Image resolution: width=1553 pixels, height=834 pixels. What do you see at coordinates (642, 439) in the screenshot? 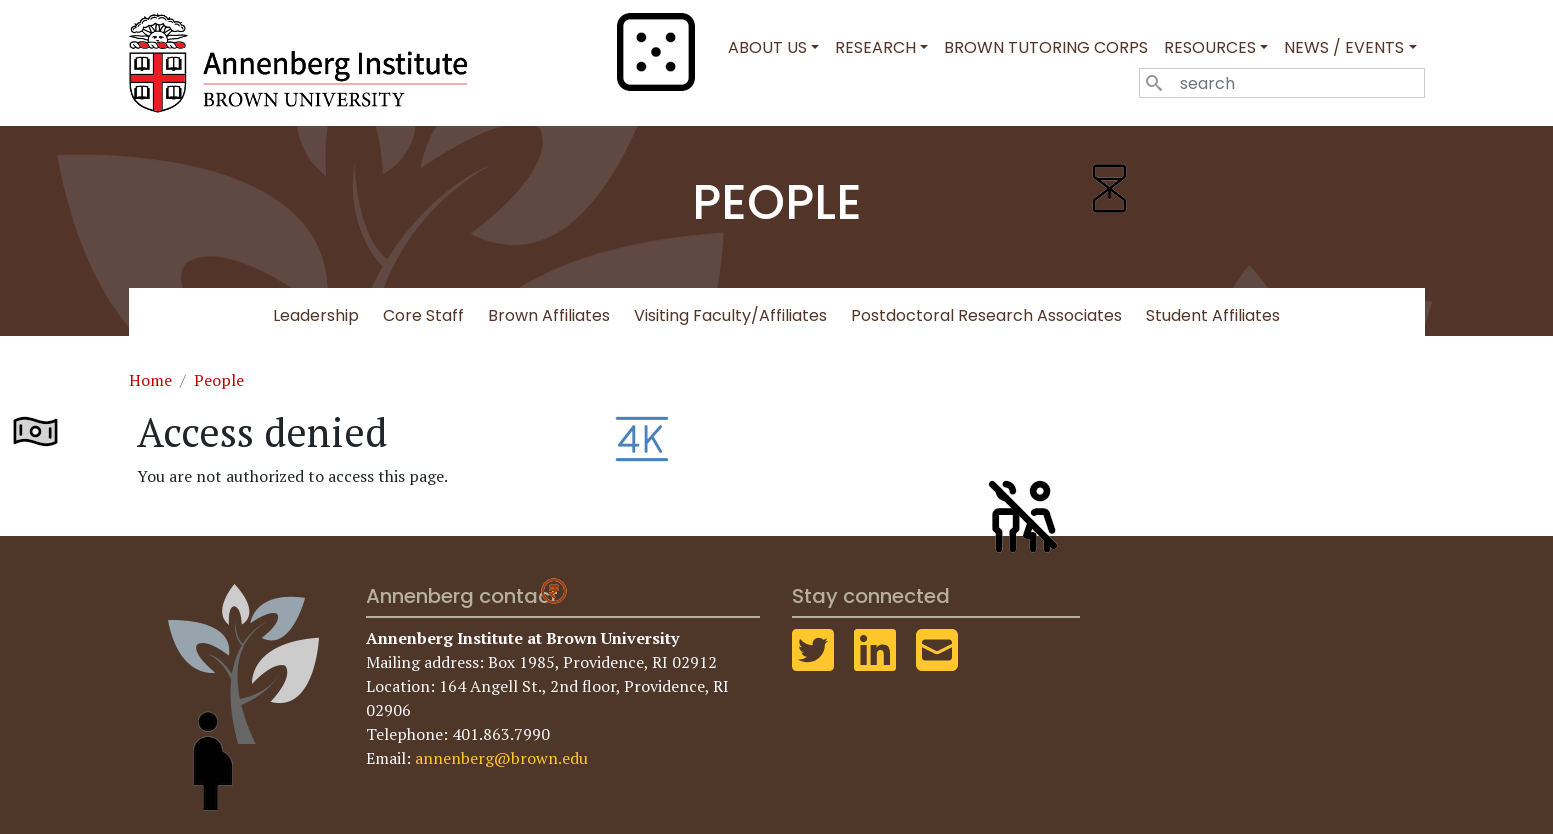
I see `indicates 4K video resolution quality` at bounding box center [642, 439].